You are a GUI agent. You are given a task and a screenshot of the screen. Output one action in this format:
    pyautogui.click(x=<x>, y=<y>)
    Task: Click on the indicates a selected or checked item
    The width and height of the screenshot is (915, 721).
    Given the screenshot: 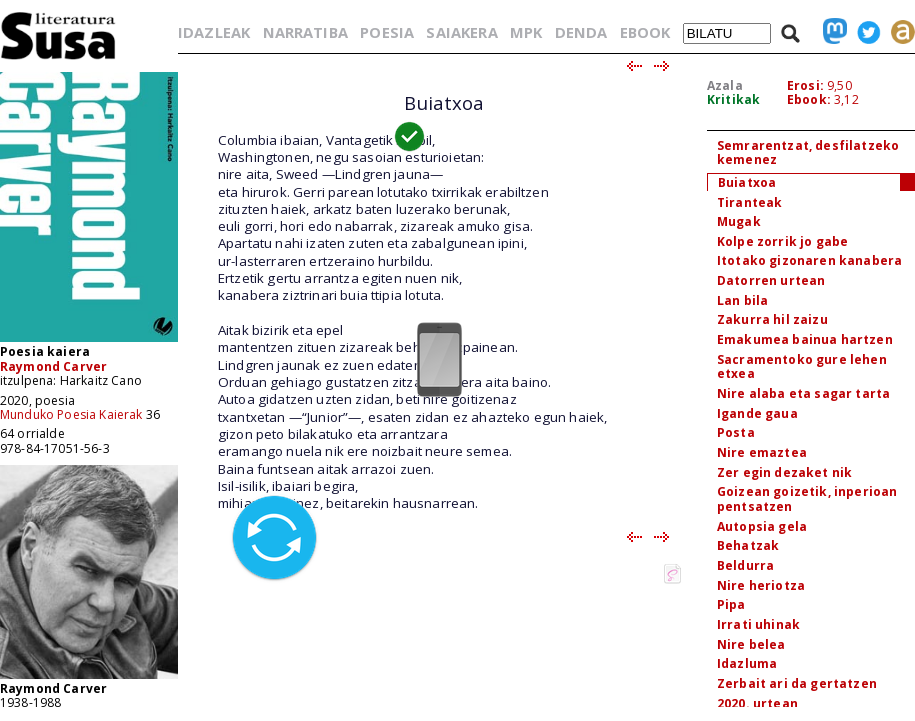 What is the action you would take?
    pyautogui.click(x=409, y=136)
    